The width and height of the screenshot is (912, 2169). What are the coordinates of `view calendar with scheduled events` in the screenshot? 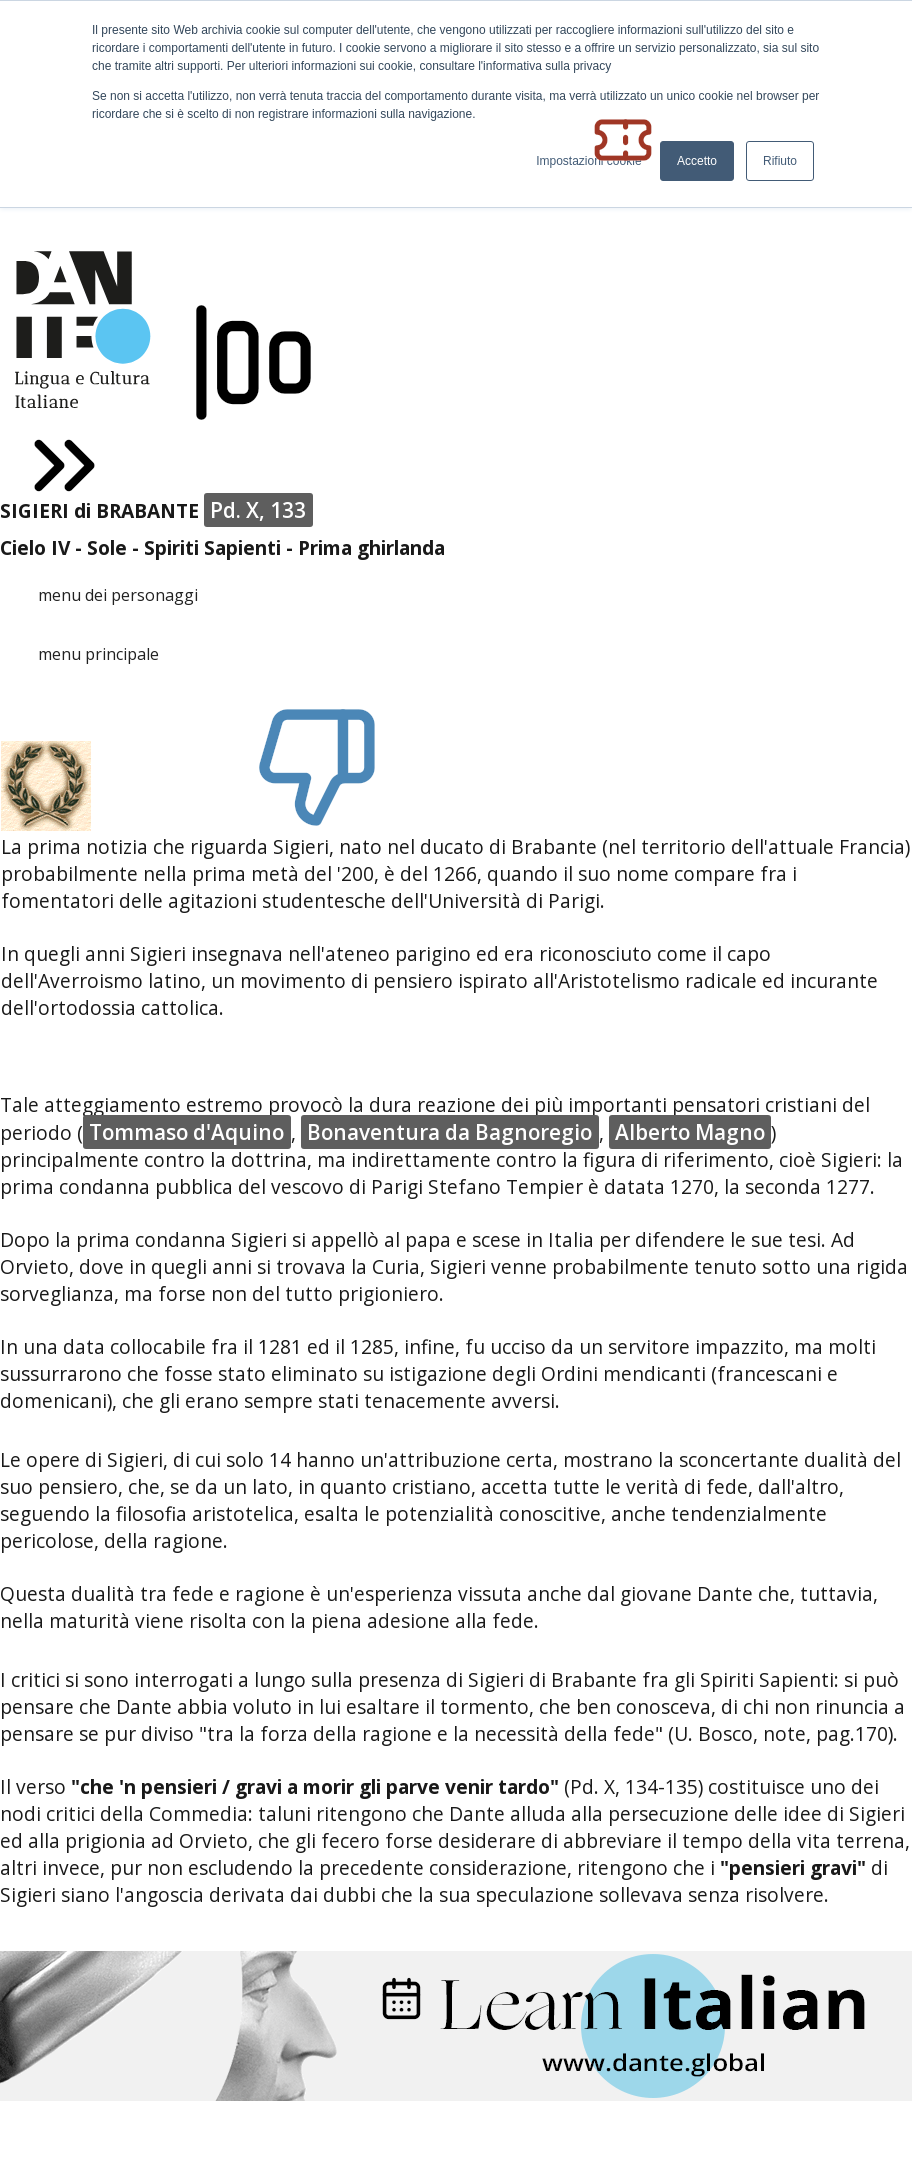 It's located at (401, 1998).